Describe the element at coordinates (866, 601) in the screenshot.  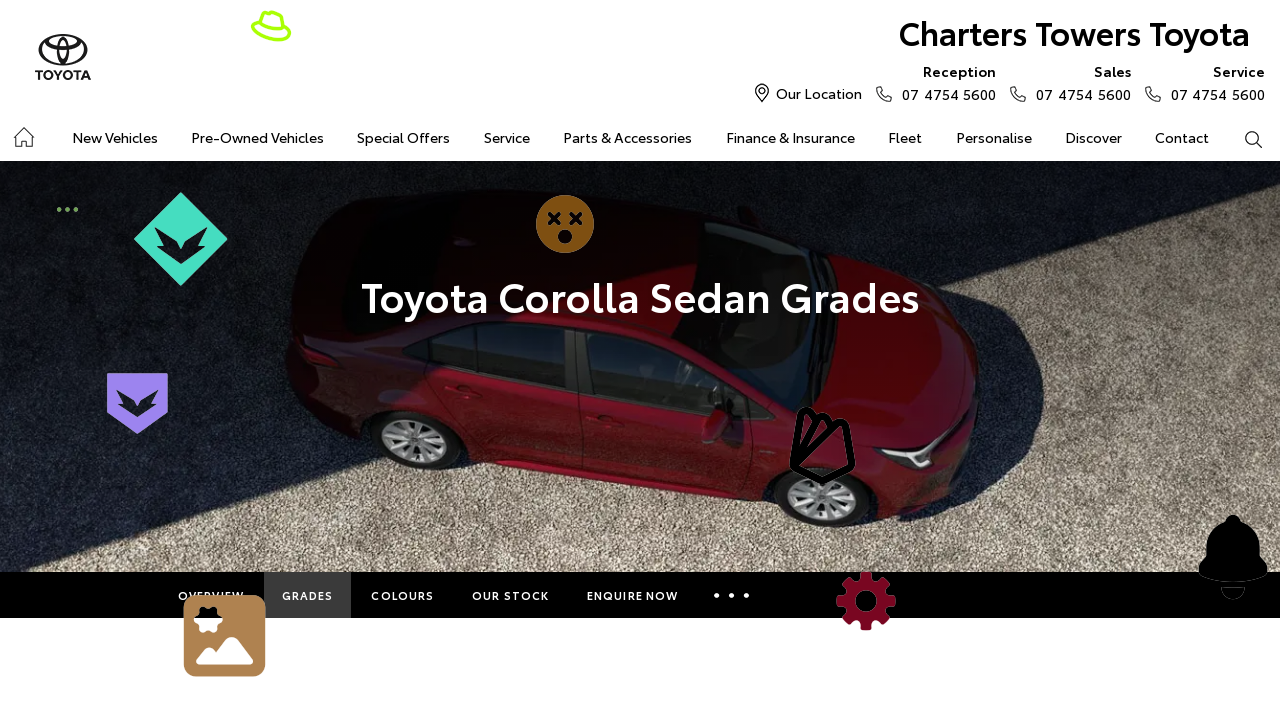
I see `open settings menu` at that location.